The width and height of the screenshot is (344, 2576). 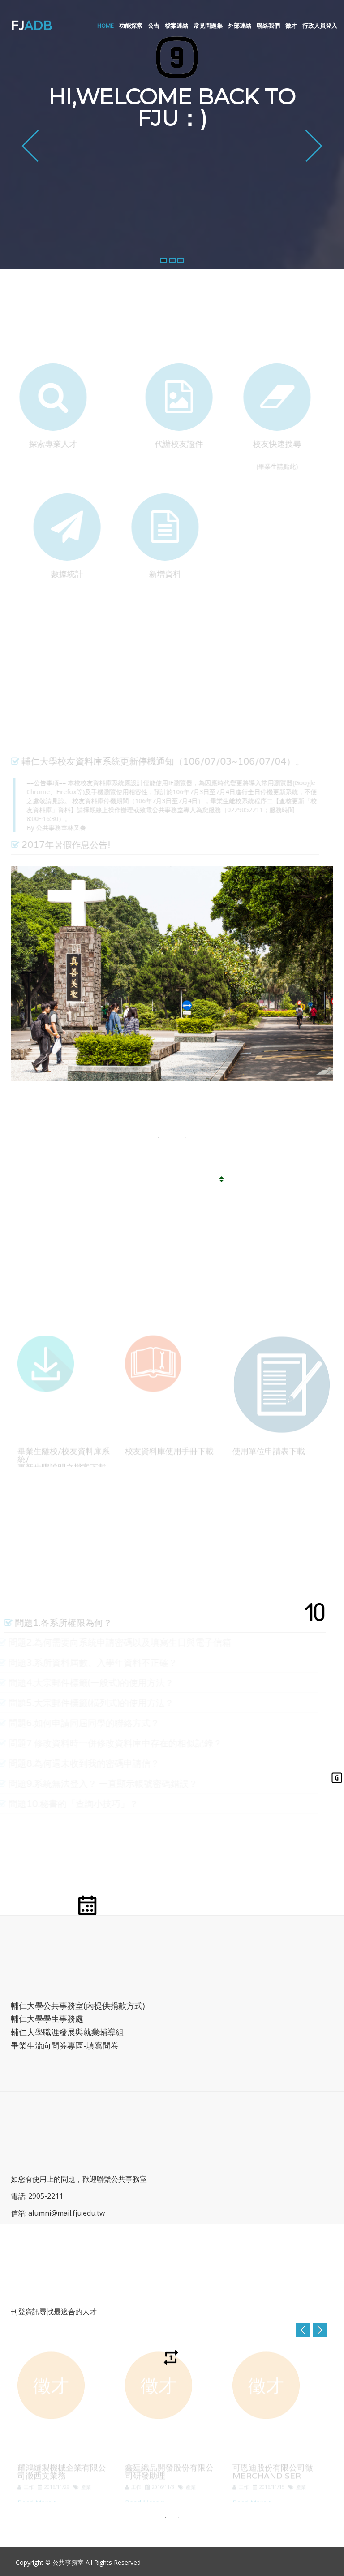 What do you see at coordinates (87, 1906) in the screenshot?
I see `view calendar with scheduled events` at bounding box center [87, 1906].